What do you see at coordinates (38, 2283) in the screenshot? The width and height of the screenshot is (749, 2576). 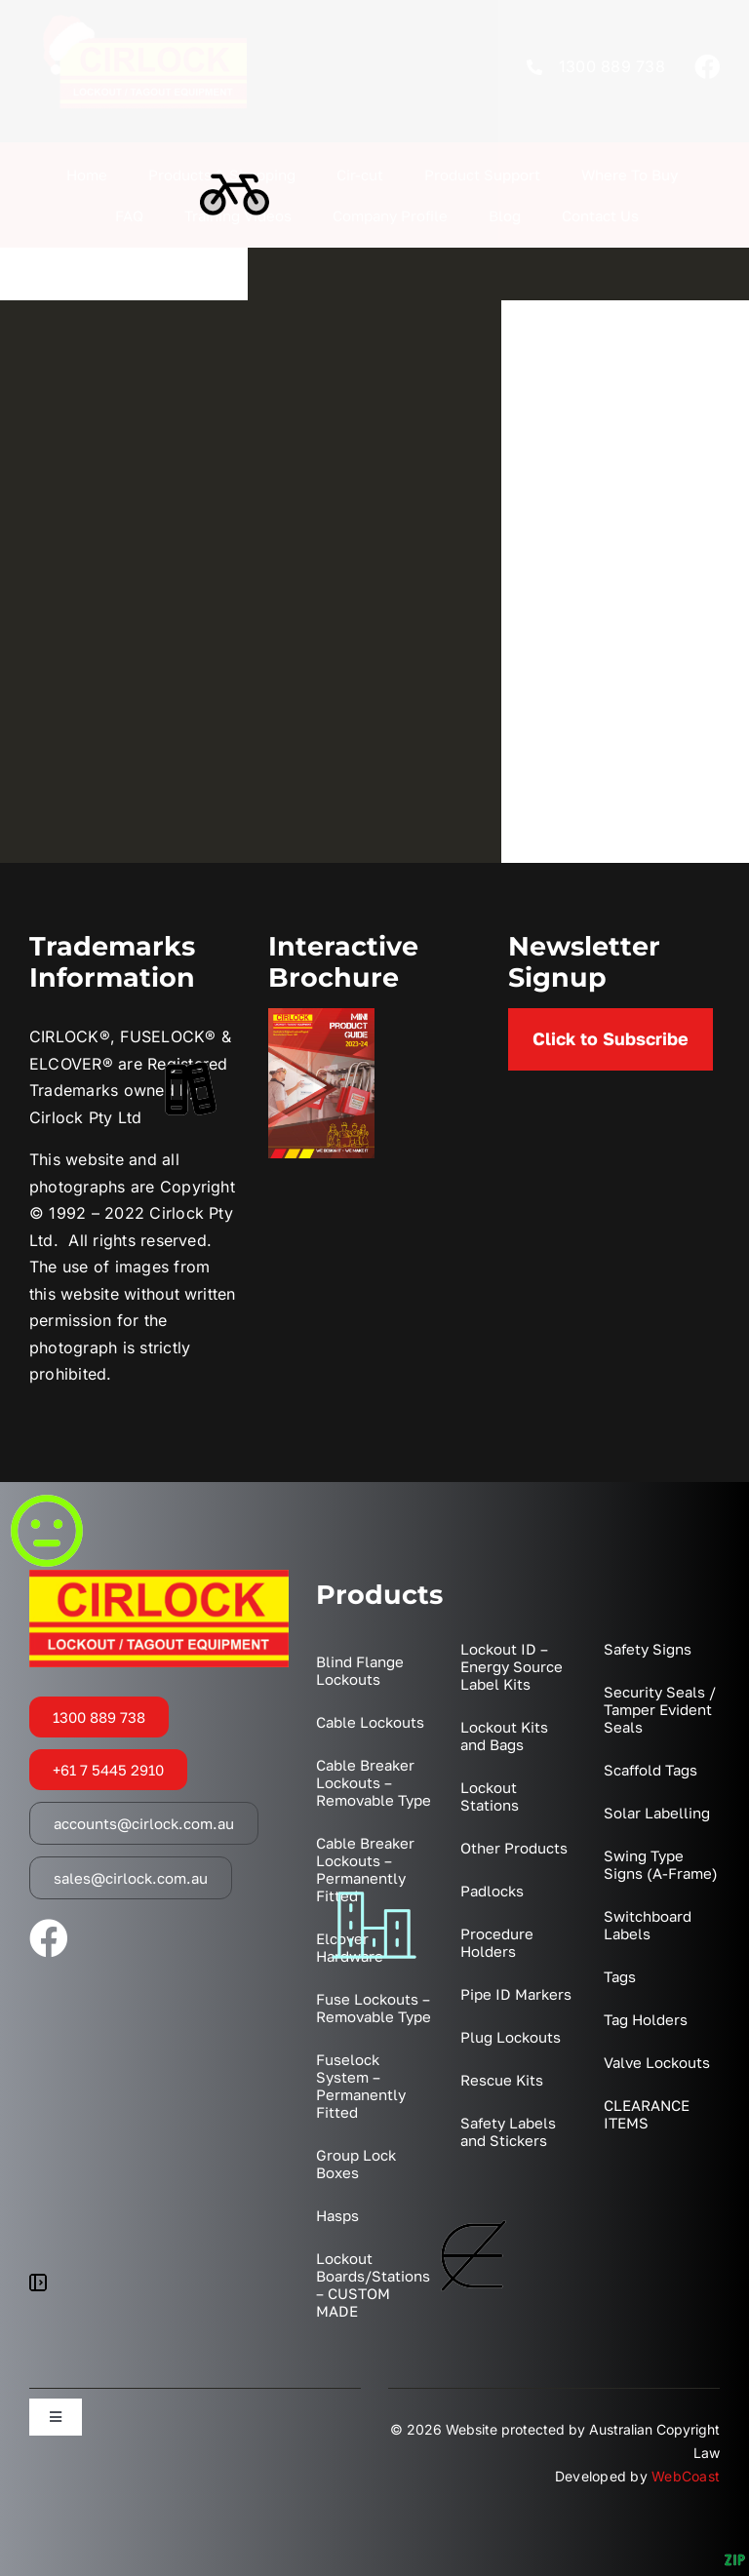 I see `expand the left sidebar` at bounding box center [38, 2283].